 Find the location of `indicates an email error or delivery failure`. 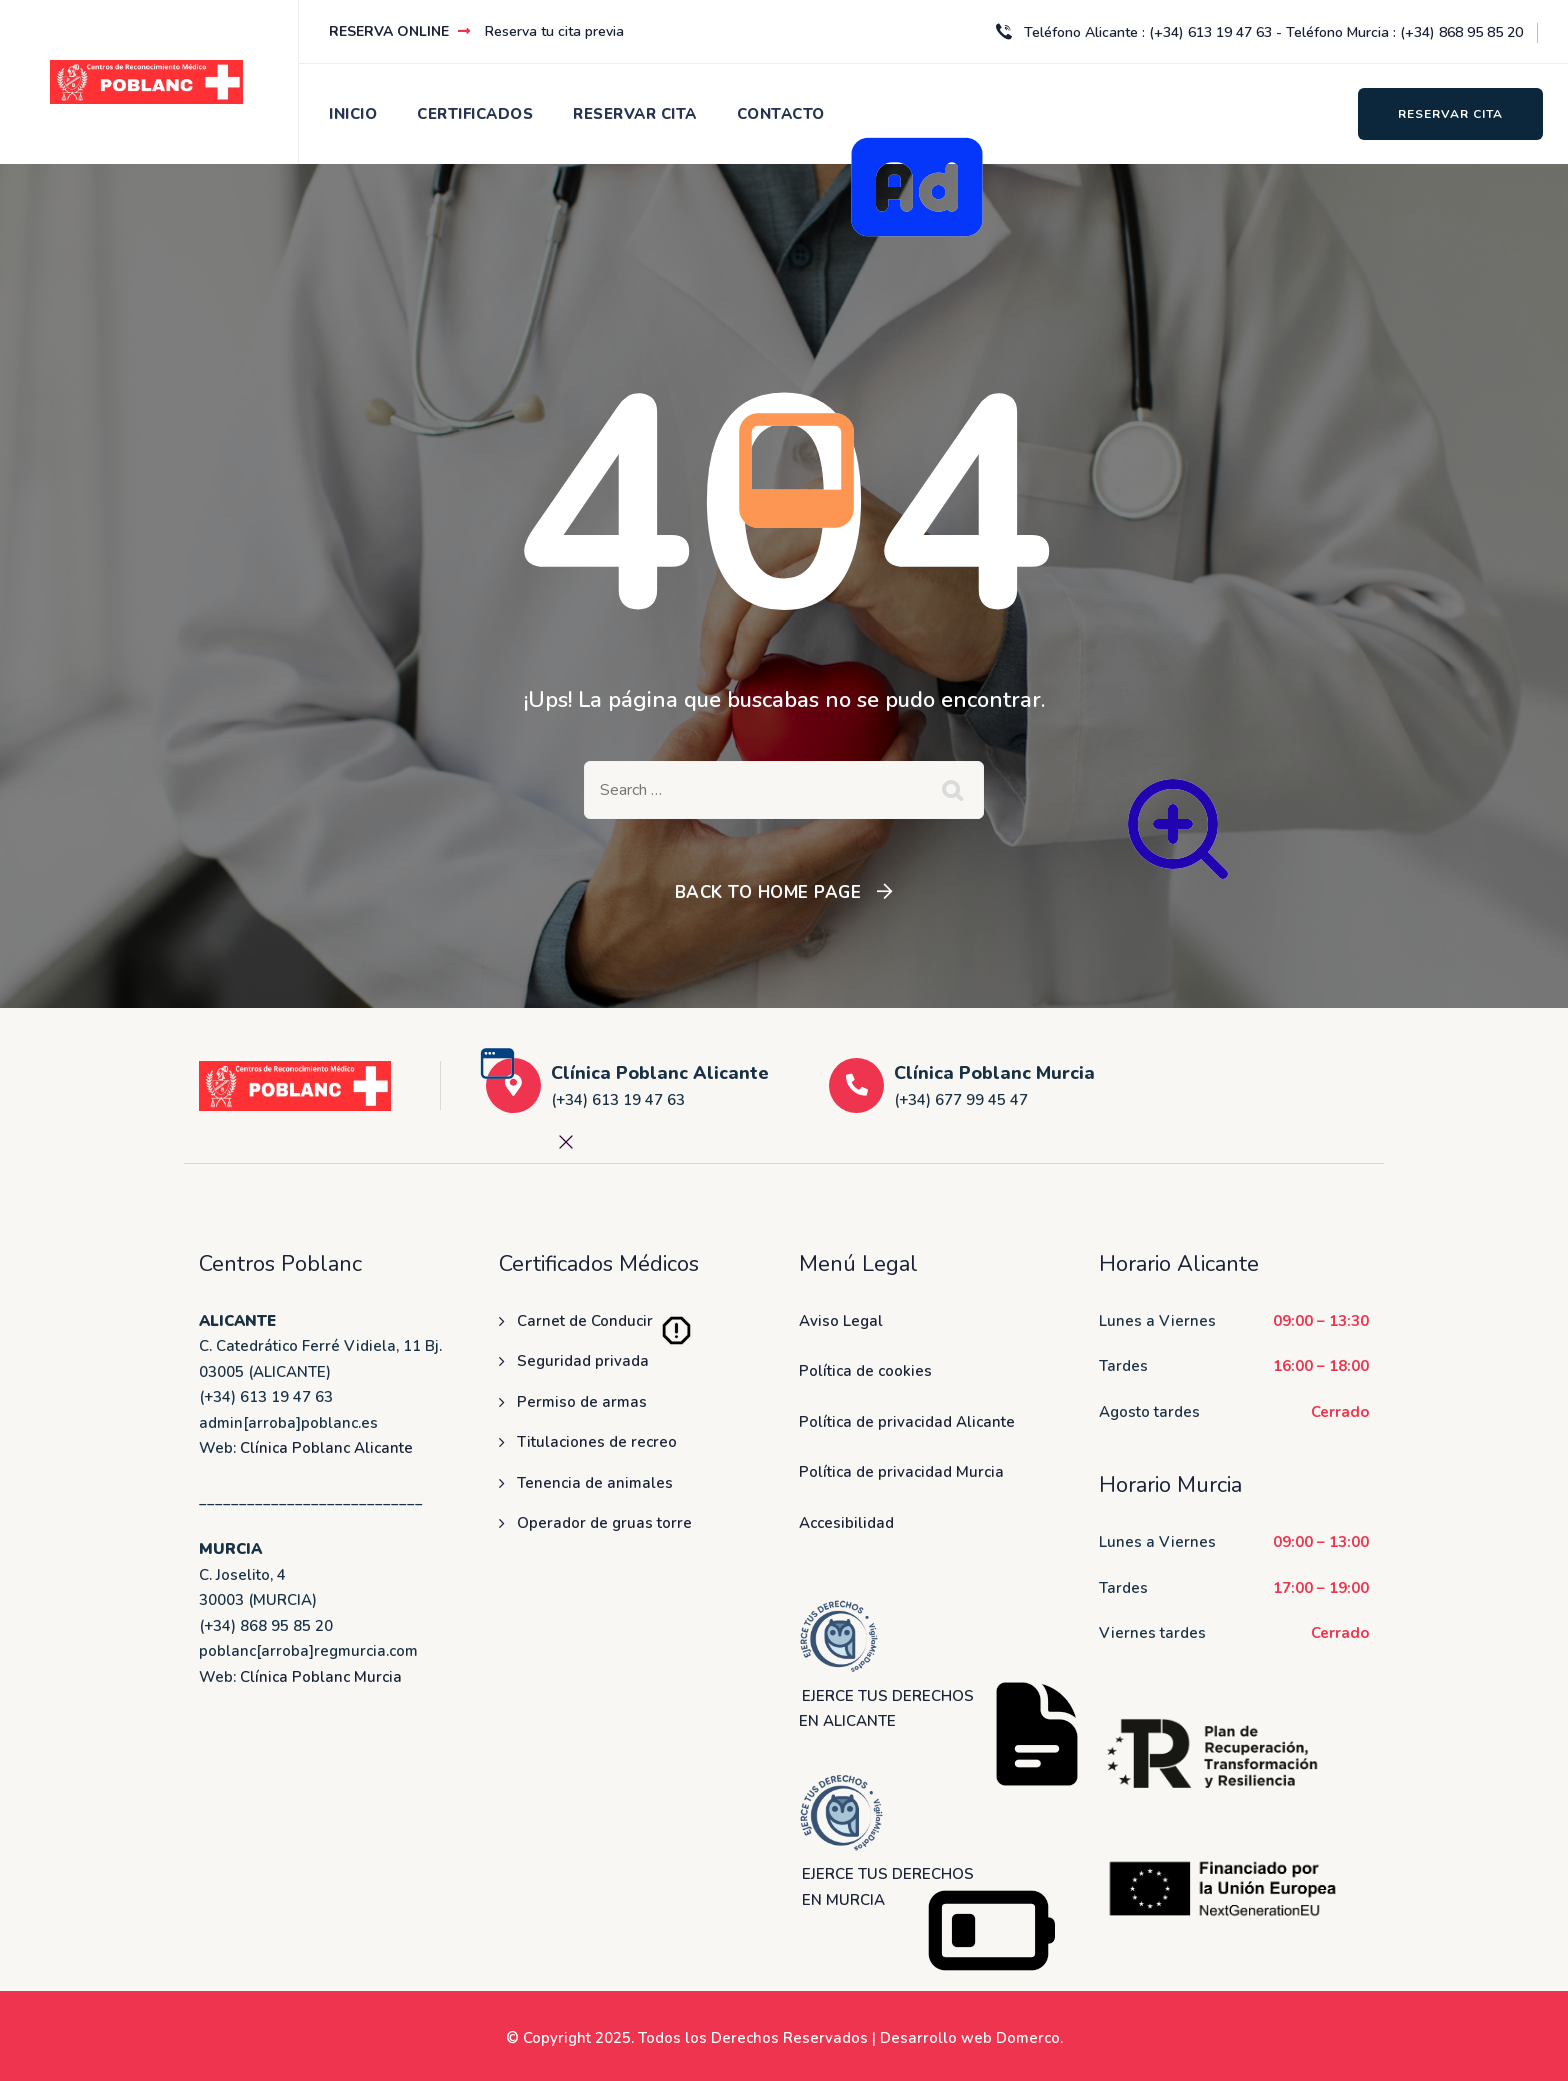

indicates an email error or delivery failure is located at coordinates (676, 1330).